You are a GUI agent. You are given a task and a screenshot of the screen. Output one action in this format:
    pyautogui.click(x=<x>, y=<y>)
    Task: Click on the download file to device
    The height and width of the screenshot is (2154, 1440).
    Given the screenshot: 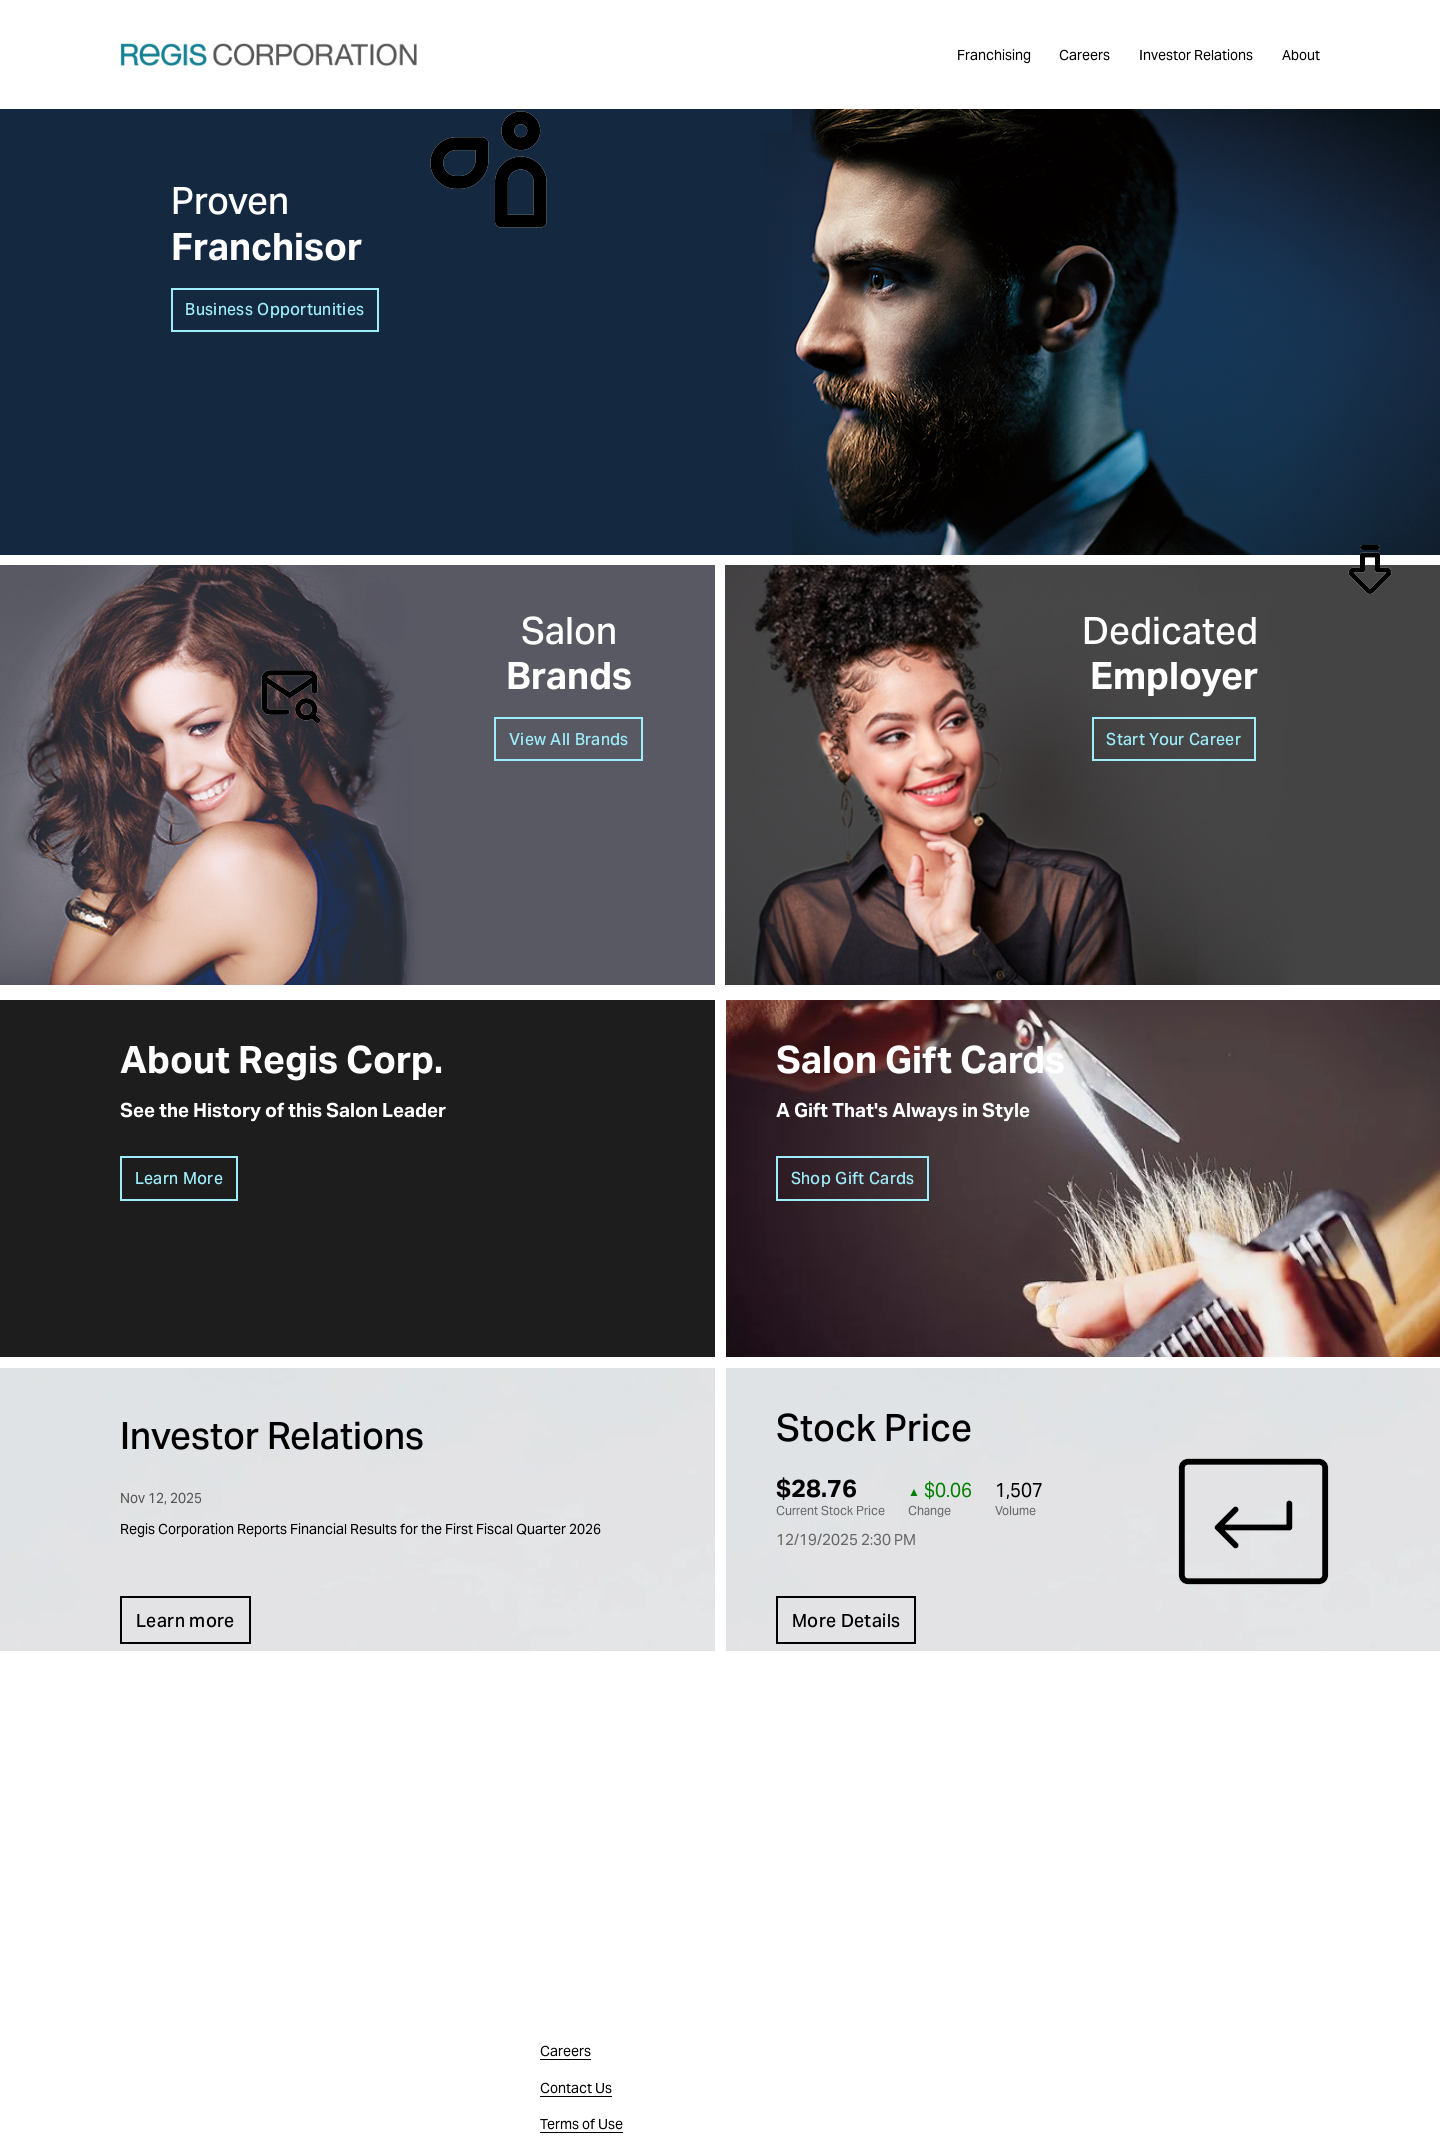 What is the action you would take?
    pyautogui.click(x=1370, y=570)
    